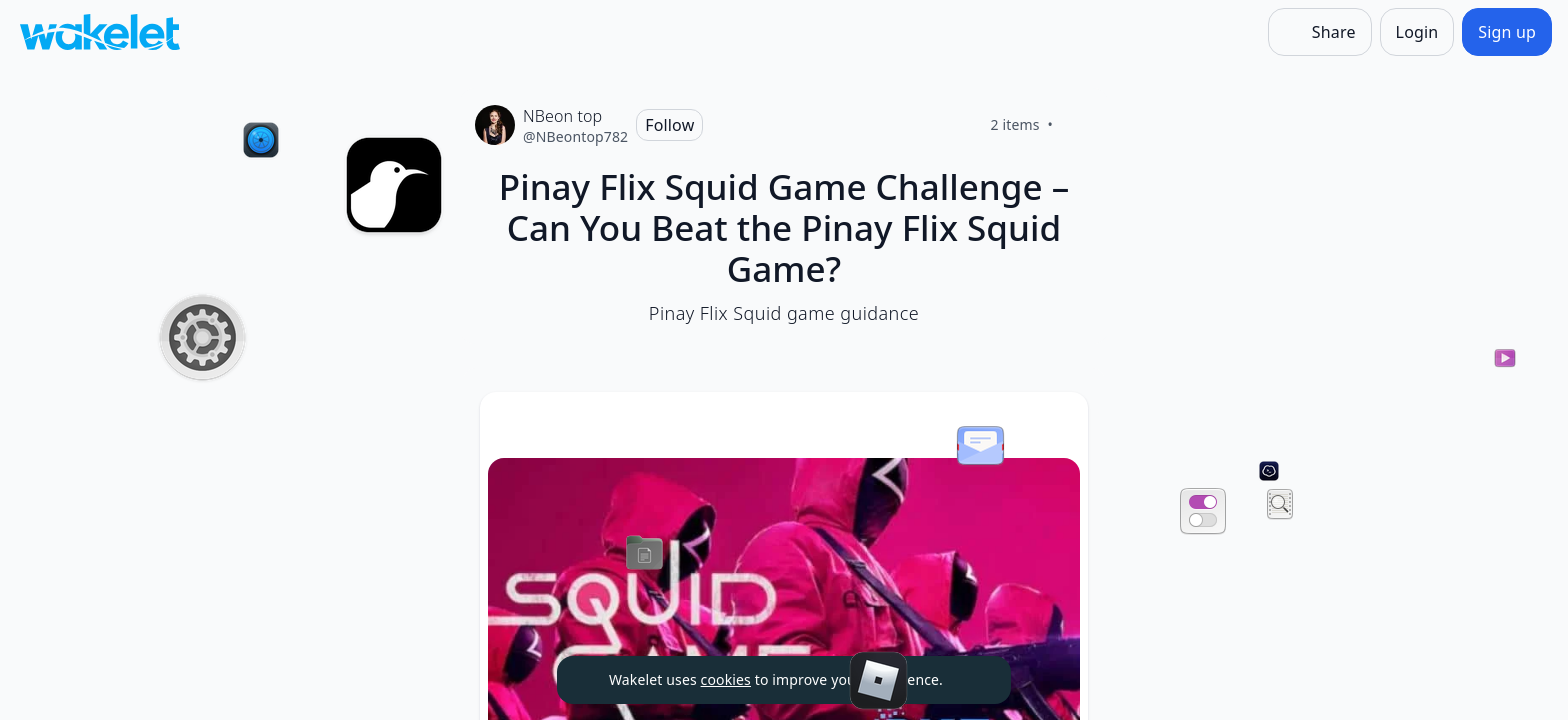 The width and height of the screenshot is (1568, 720). Describe the element at coordinates (1280, 504) in the screenshot. I see `open gnome logs application` at that location.